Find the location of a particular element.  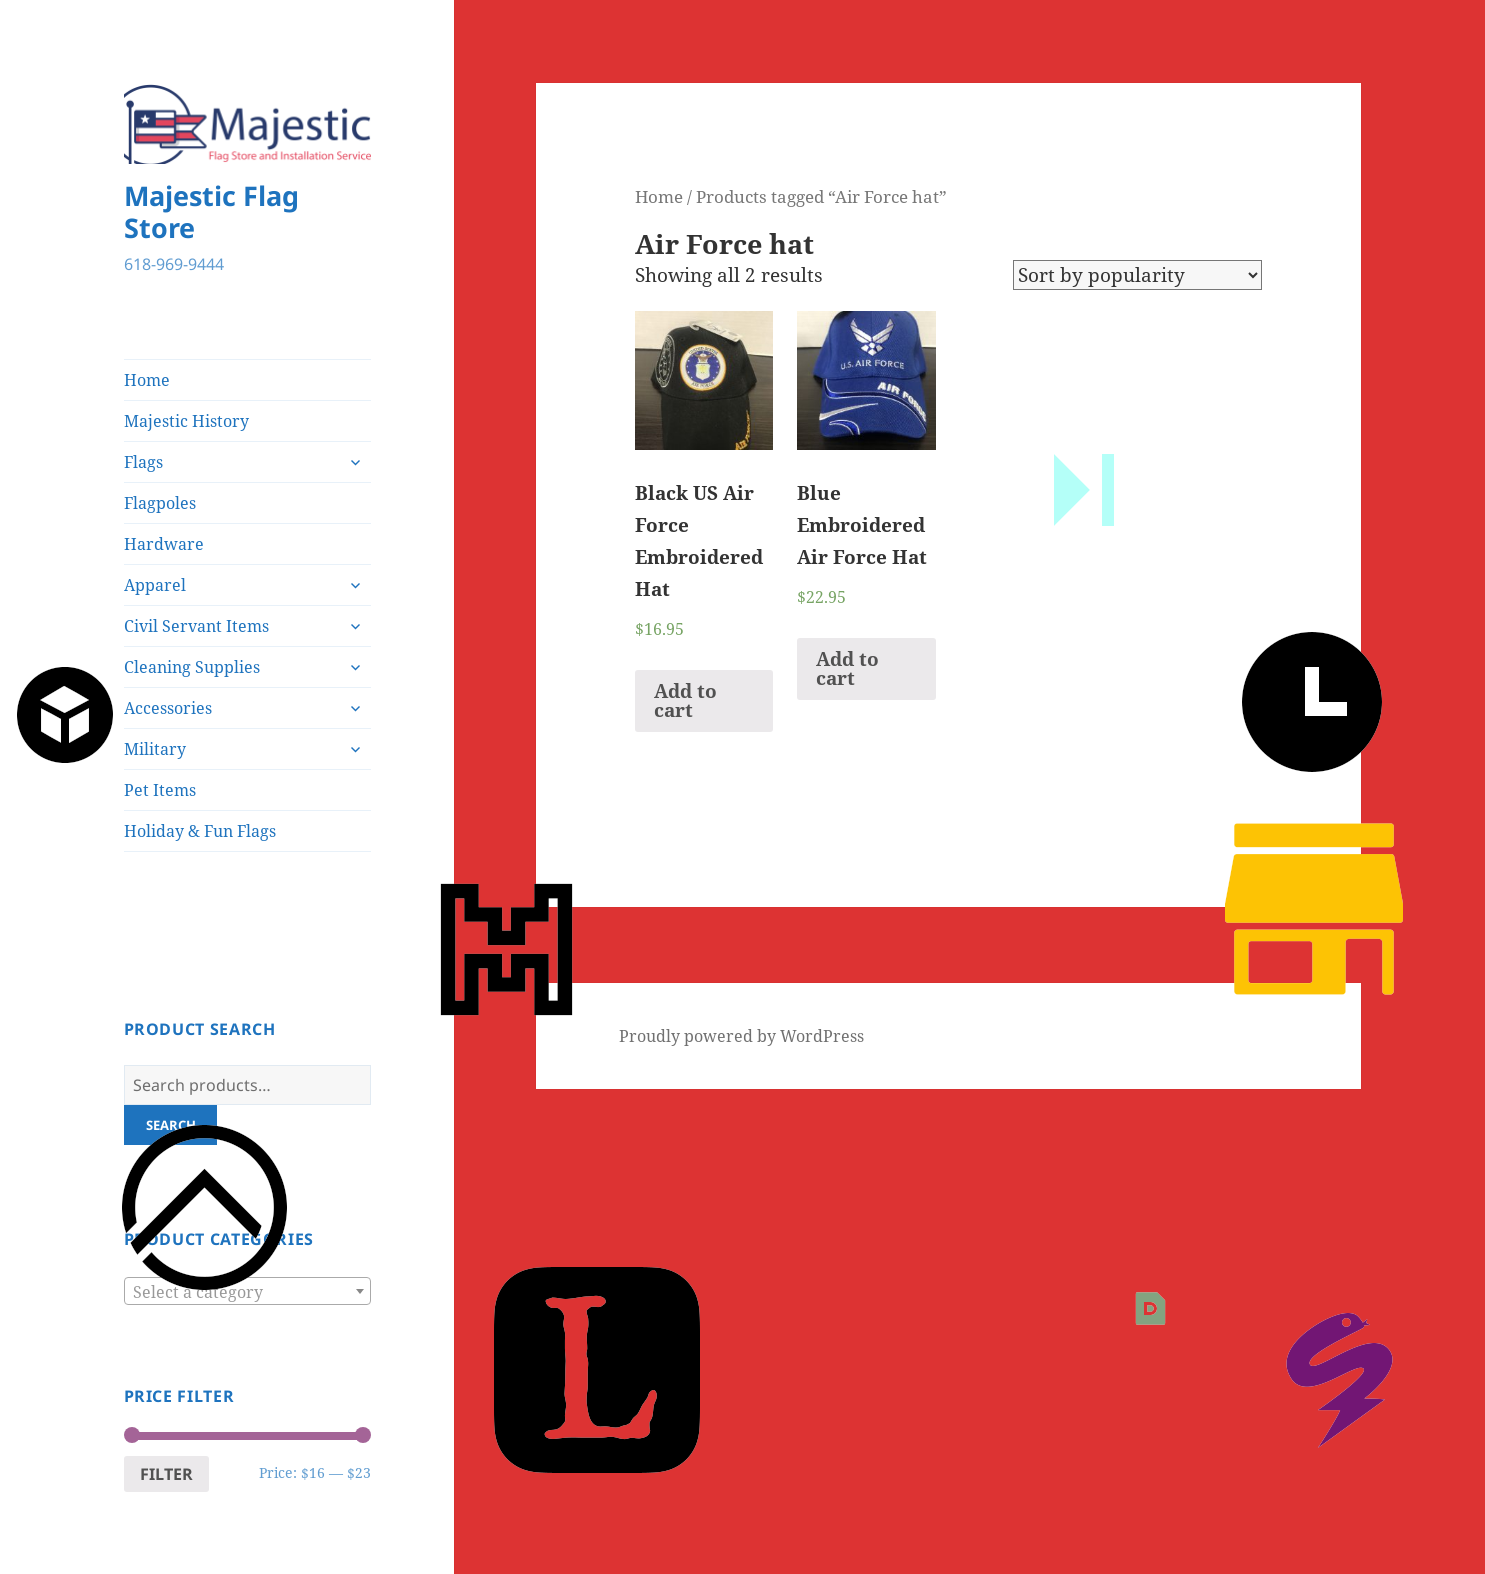

view current time or clock is located at coordinates (1312, 702).